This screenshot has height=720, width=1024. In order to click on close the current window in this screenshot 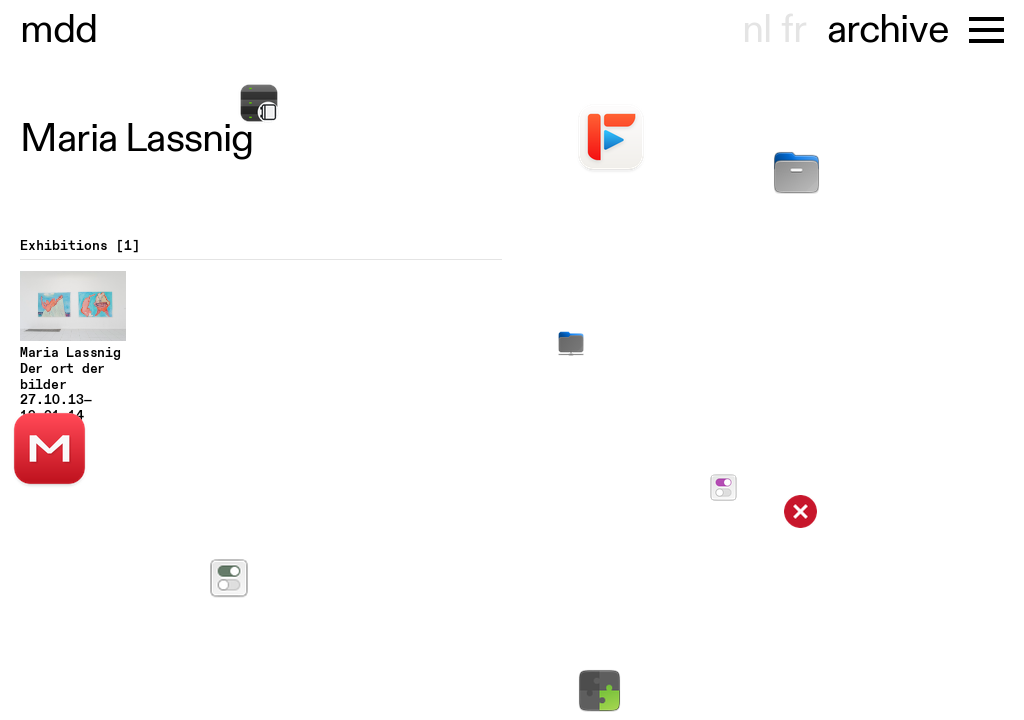, I will do `click(800, 511)`.